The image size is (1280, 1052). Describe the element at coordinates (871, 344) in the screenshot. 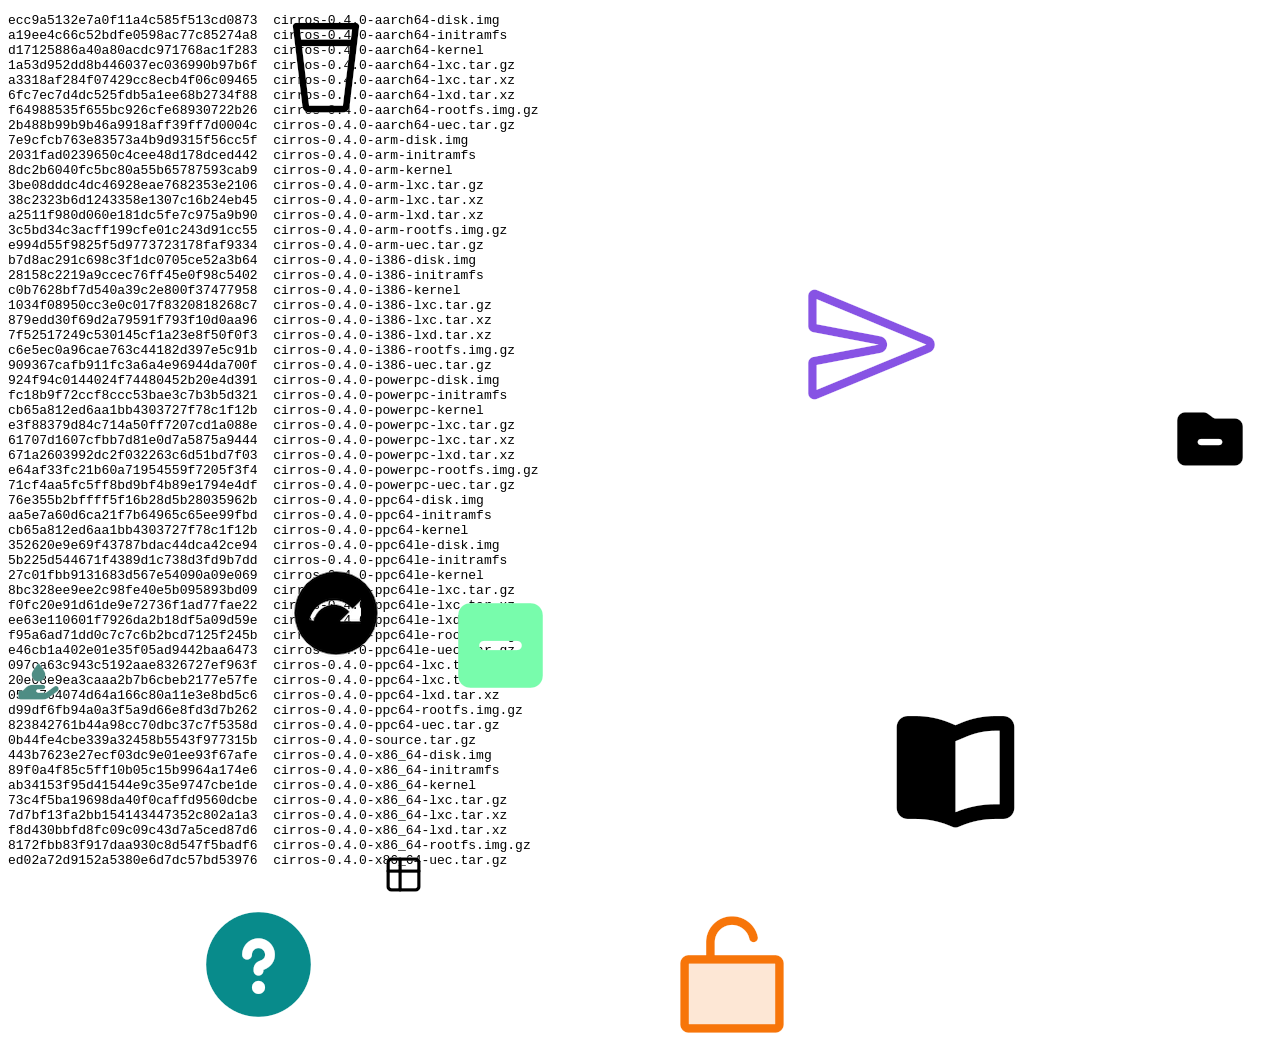

I see `send a message or email` at that location.